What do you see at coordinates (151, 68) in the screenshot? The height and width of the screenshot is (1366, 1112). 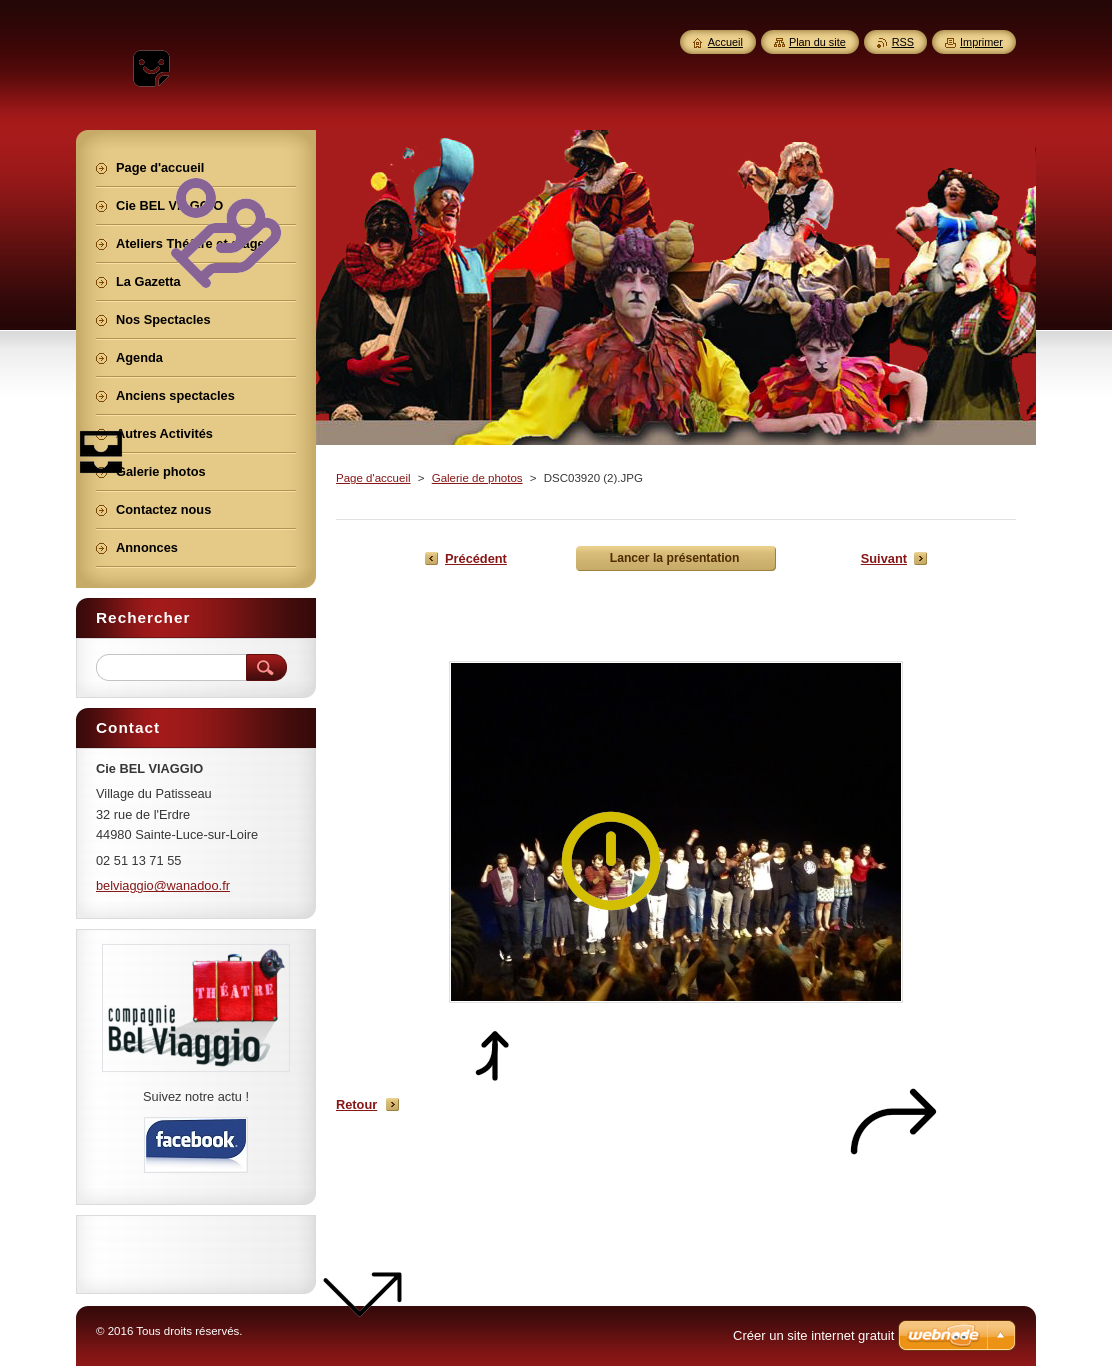 I see `open sticker picker` at bounding box center [151, 68].